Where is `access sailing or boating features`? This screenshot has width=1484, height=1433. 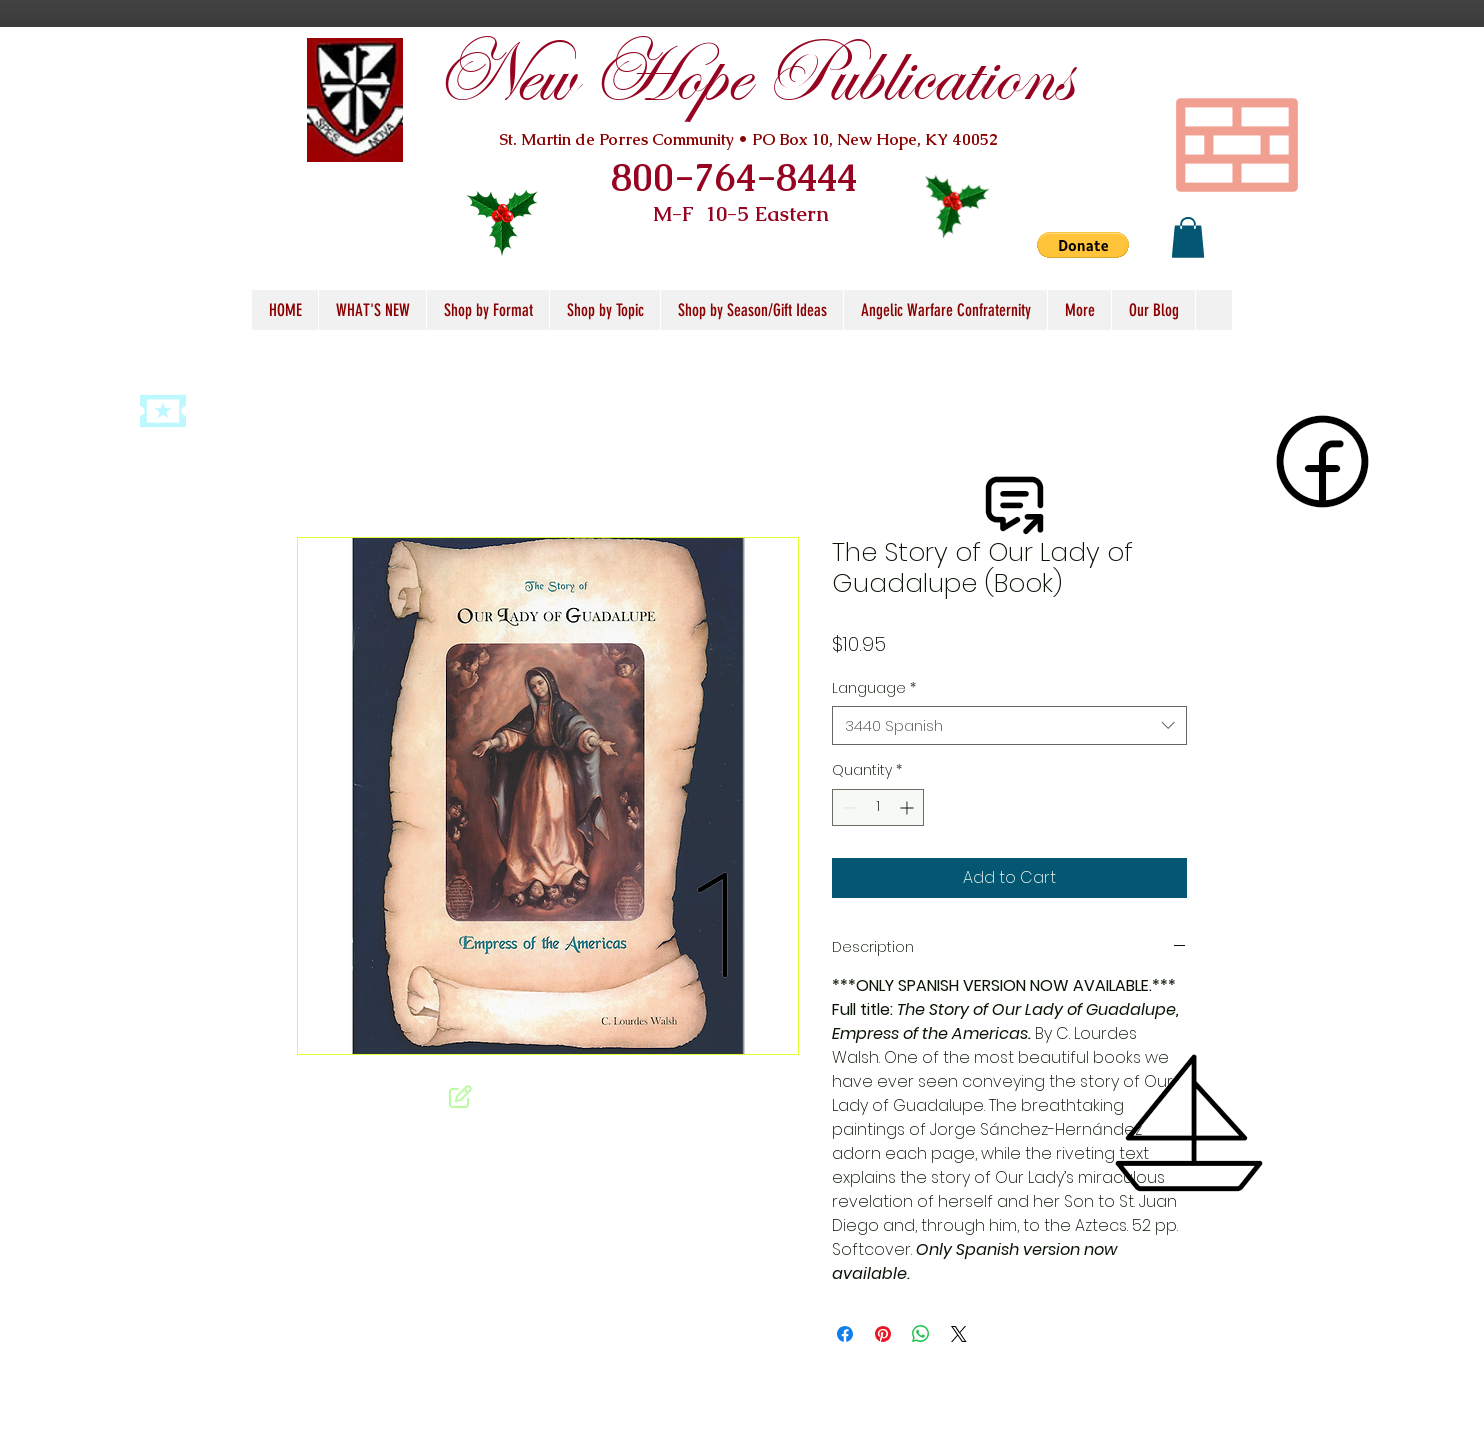 access sailing or boating features is located at coordinates (1189, 1133).